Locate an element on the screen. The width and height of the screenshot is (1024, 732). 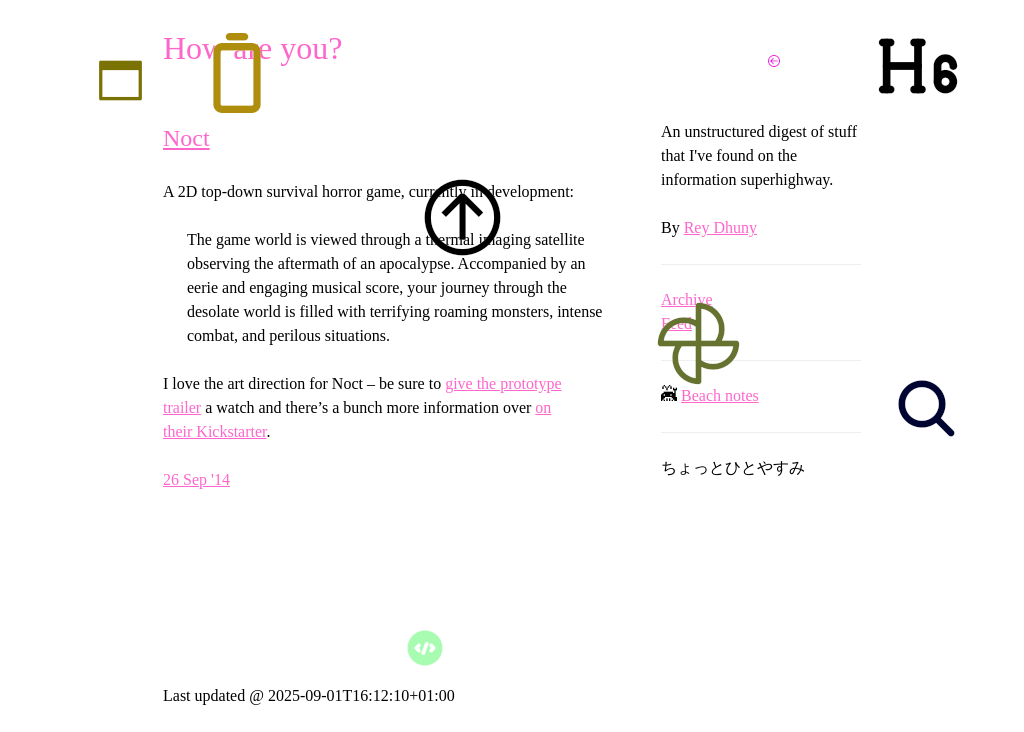
open browser or web application is located at coordinates (120, 80).